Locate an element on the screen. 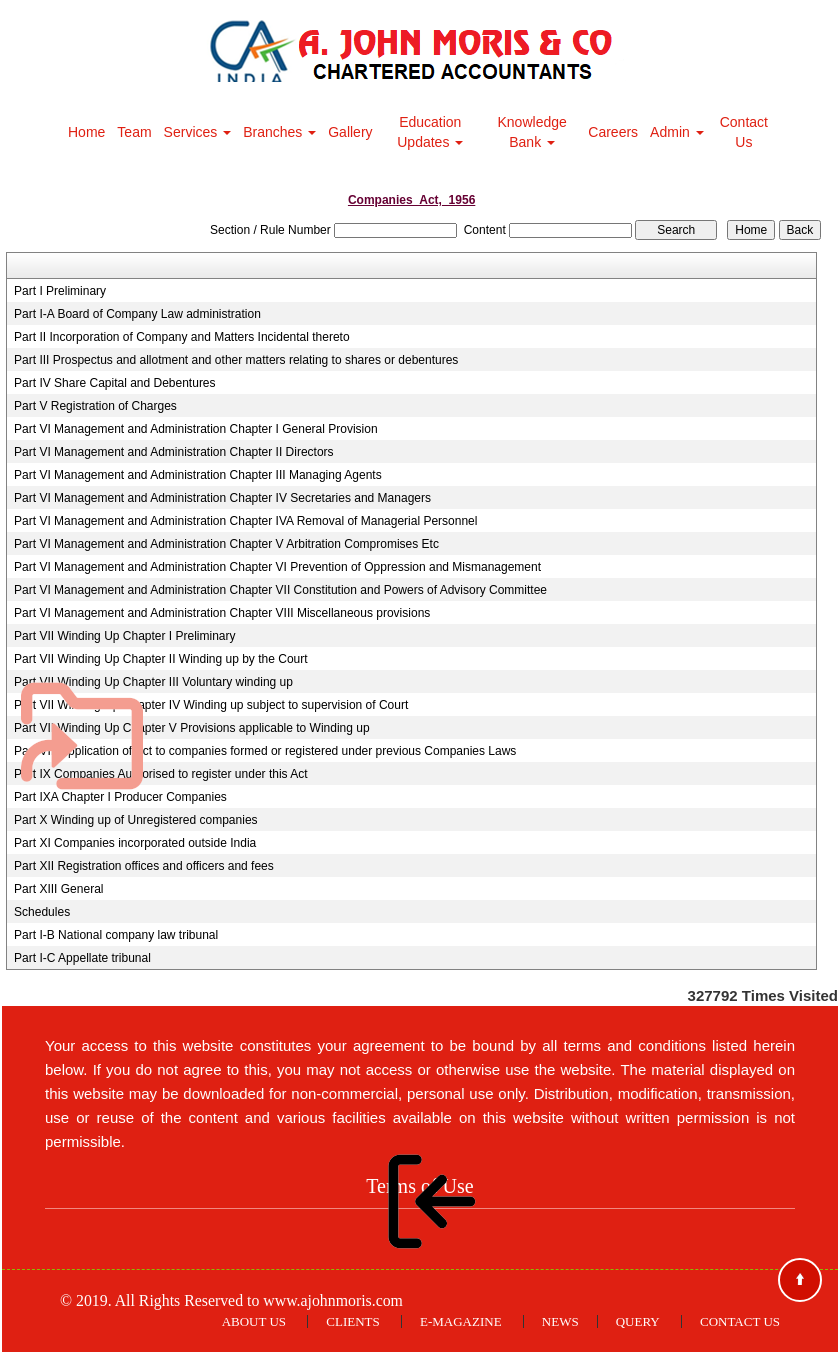 This screenshot has width=840, height=1352. sign in to your account is located at coordinates (428, 1201).